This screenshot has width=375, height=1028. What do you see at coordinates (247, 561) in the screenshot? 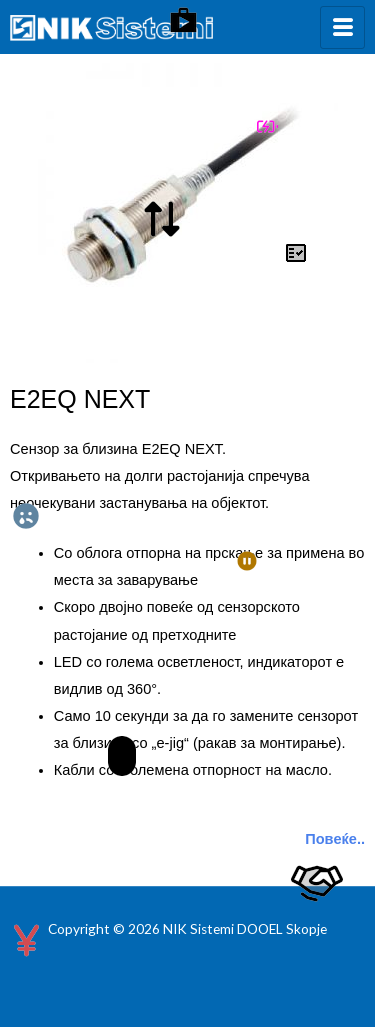
I see `pause media playback` at bounding box center [247, 561].